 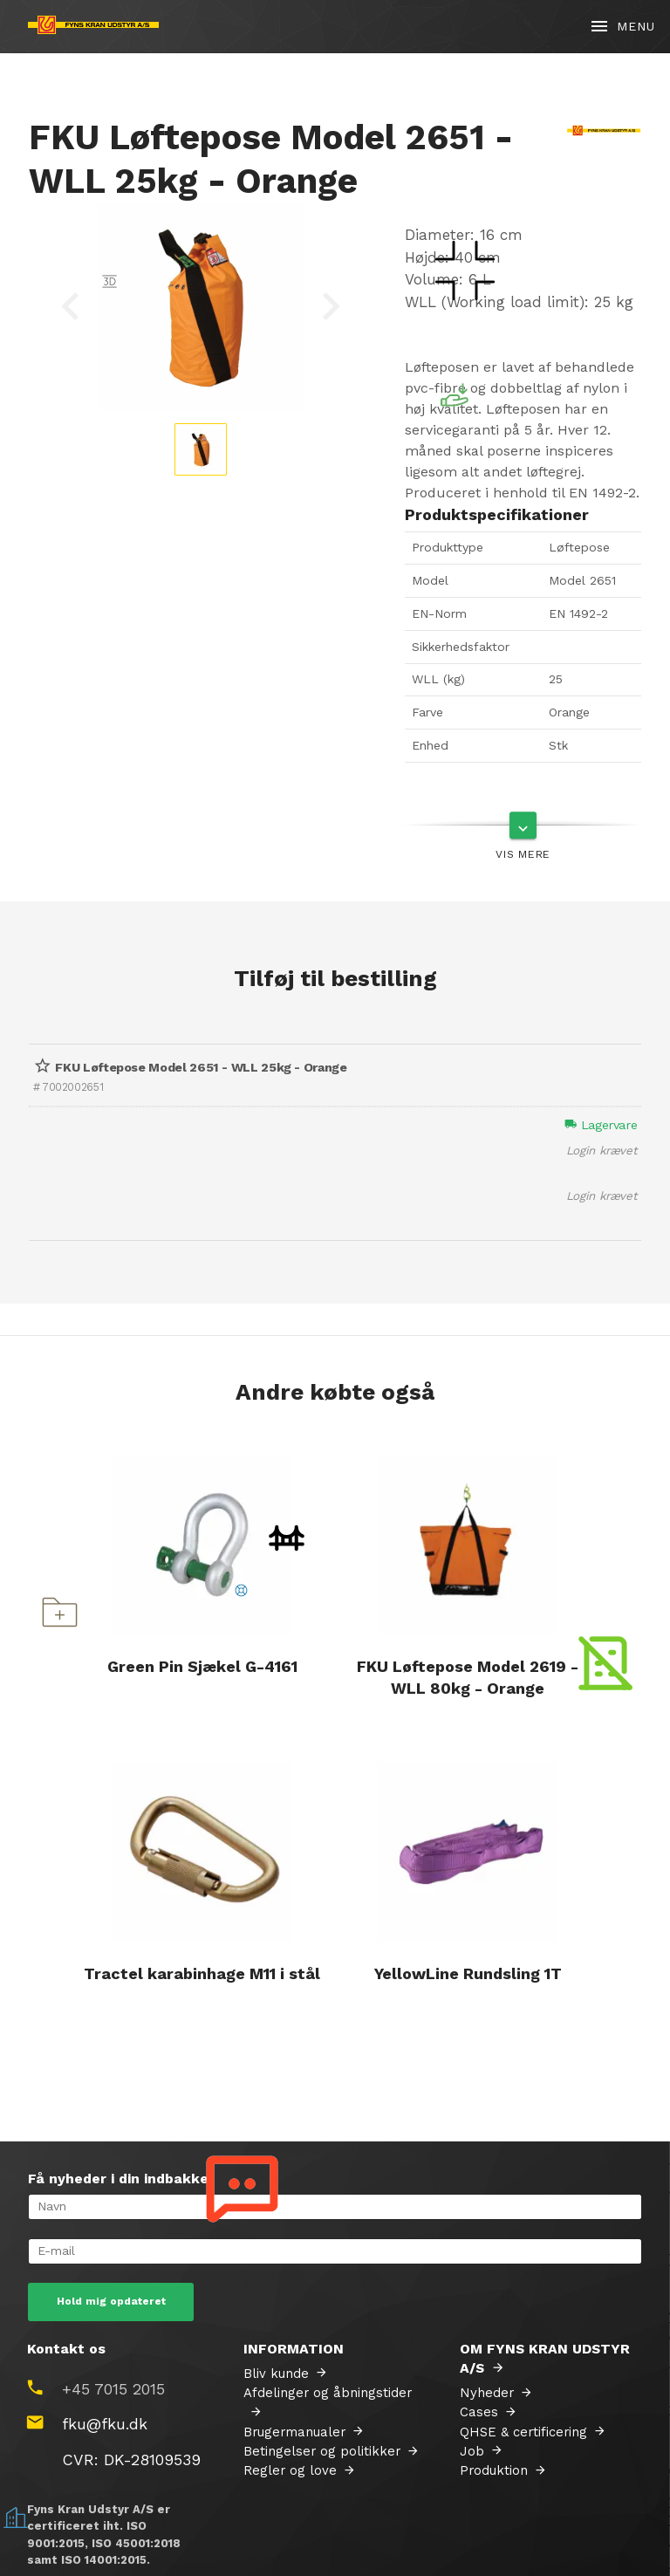 What do you see at coordinates (109, 281) in the screenshot?
I see `toggle 3D view mode` at bounding box center [109, 281].